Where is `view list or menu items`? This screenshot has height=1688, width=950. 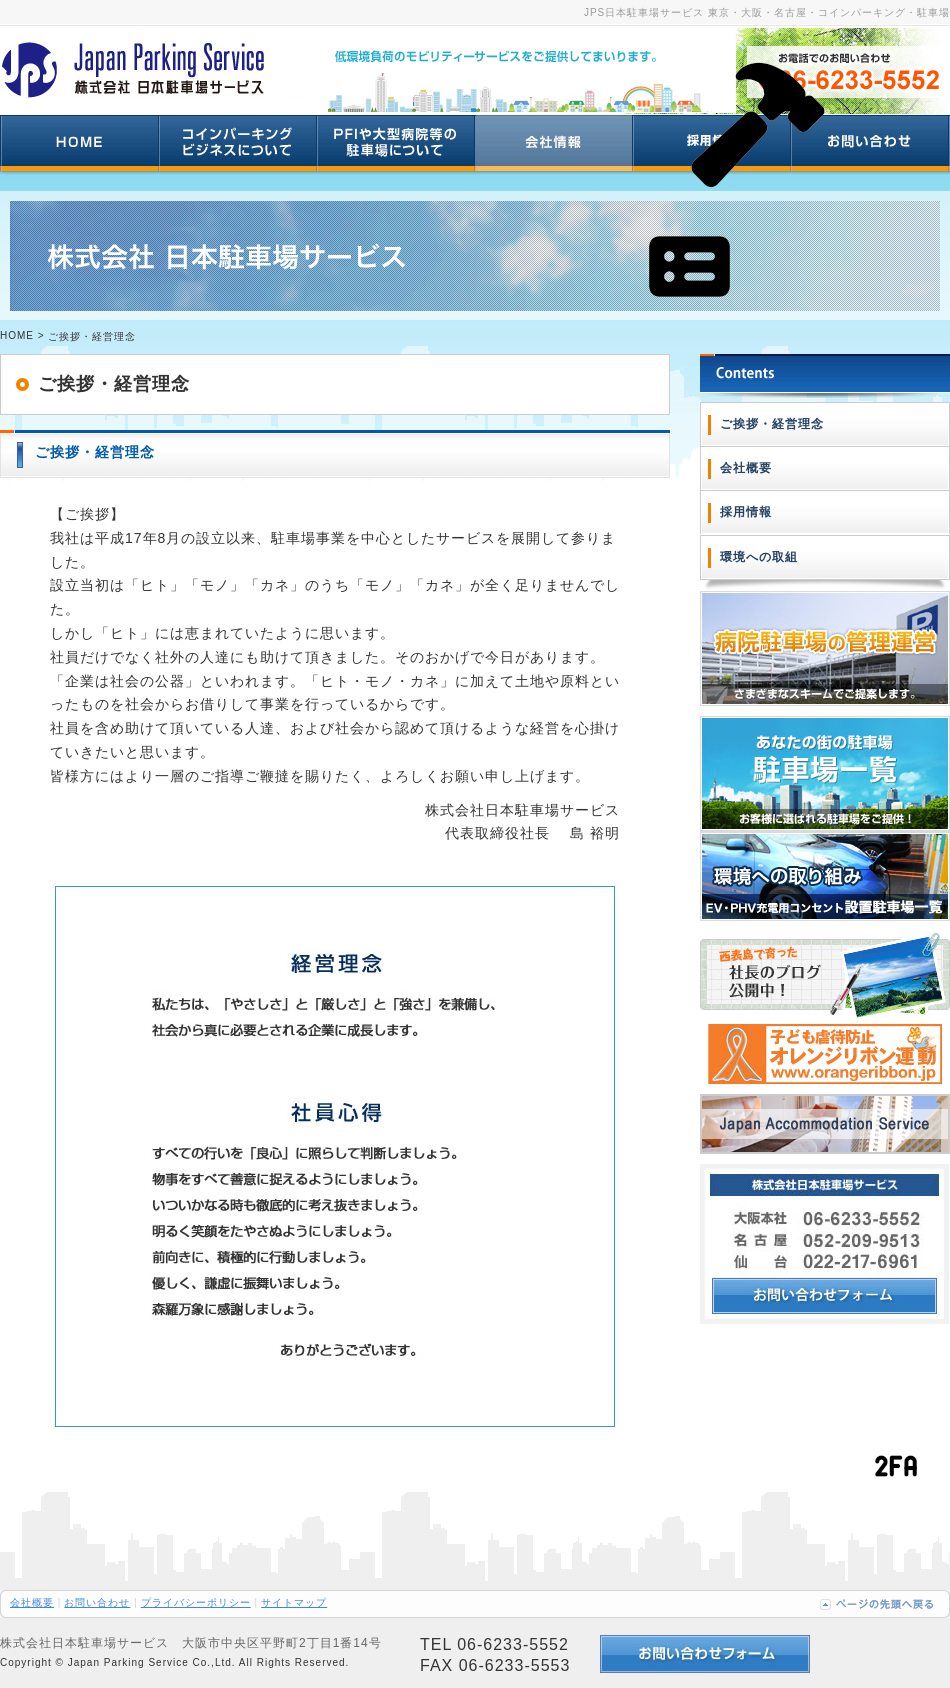 view list or menu items is located at coordinates (689, 266).